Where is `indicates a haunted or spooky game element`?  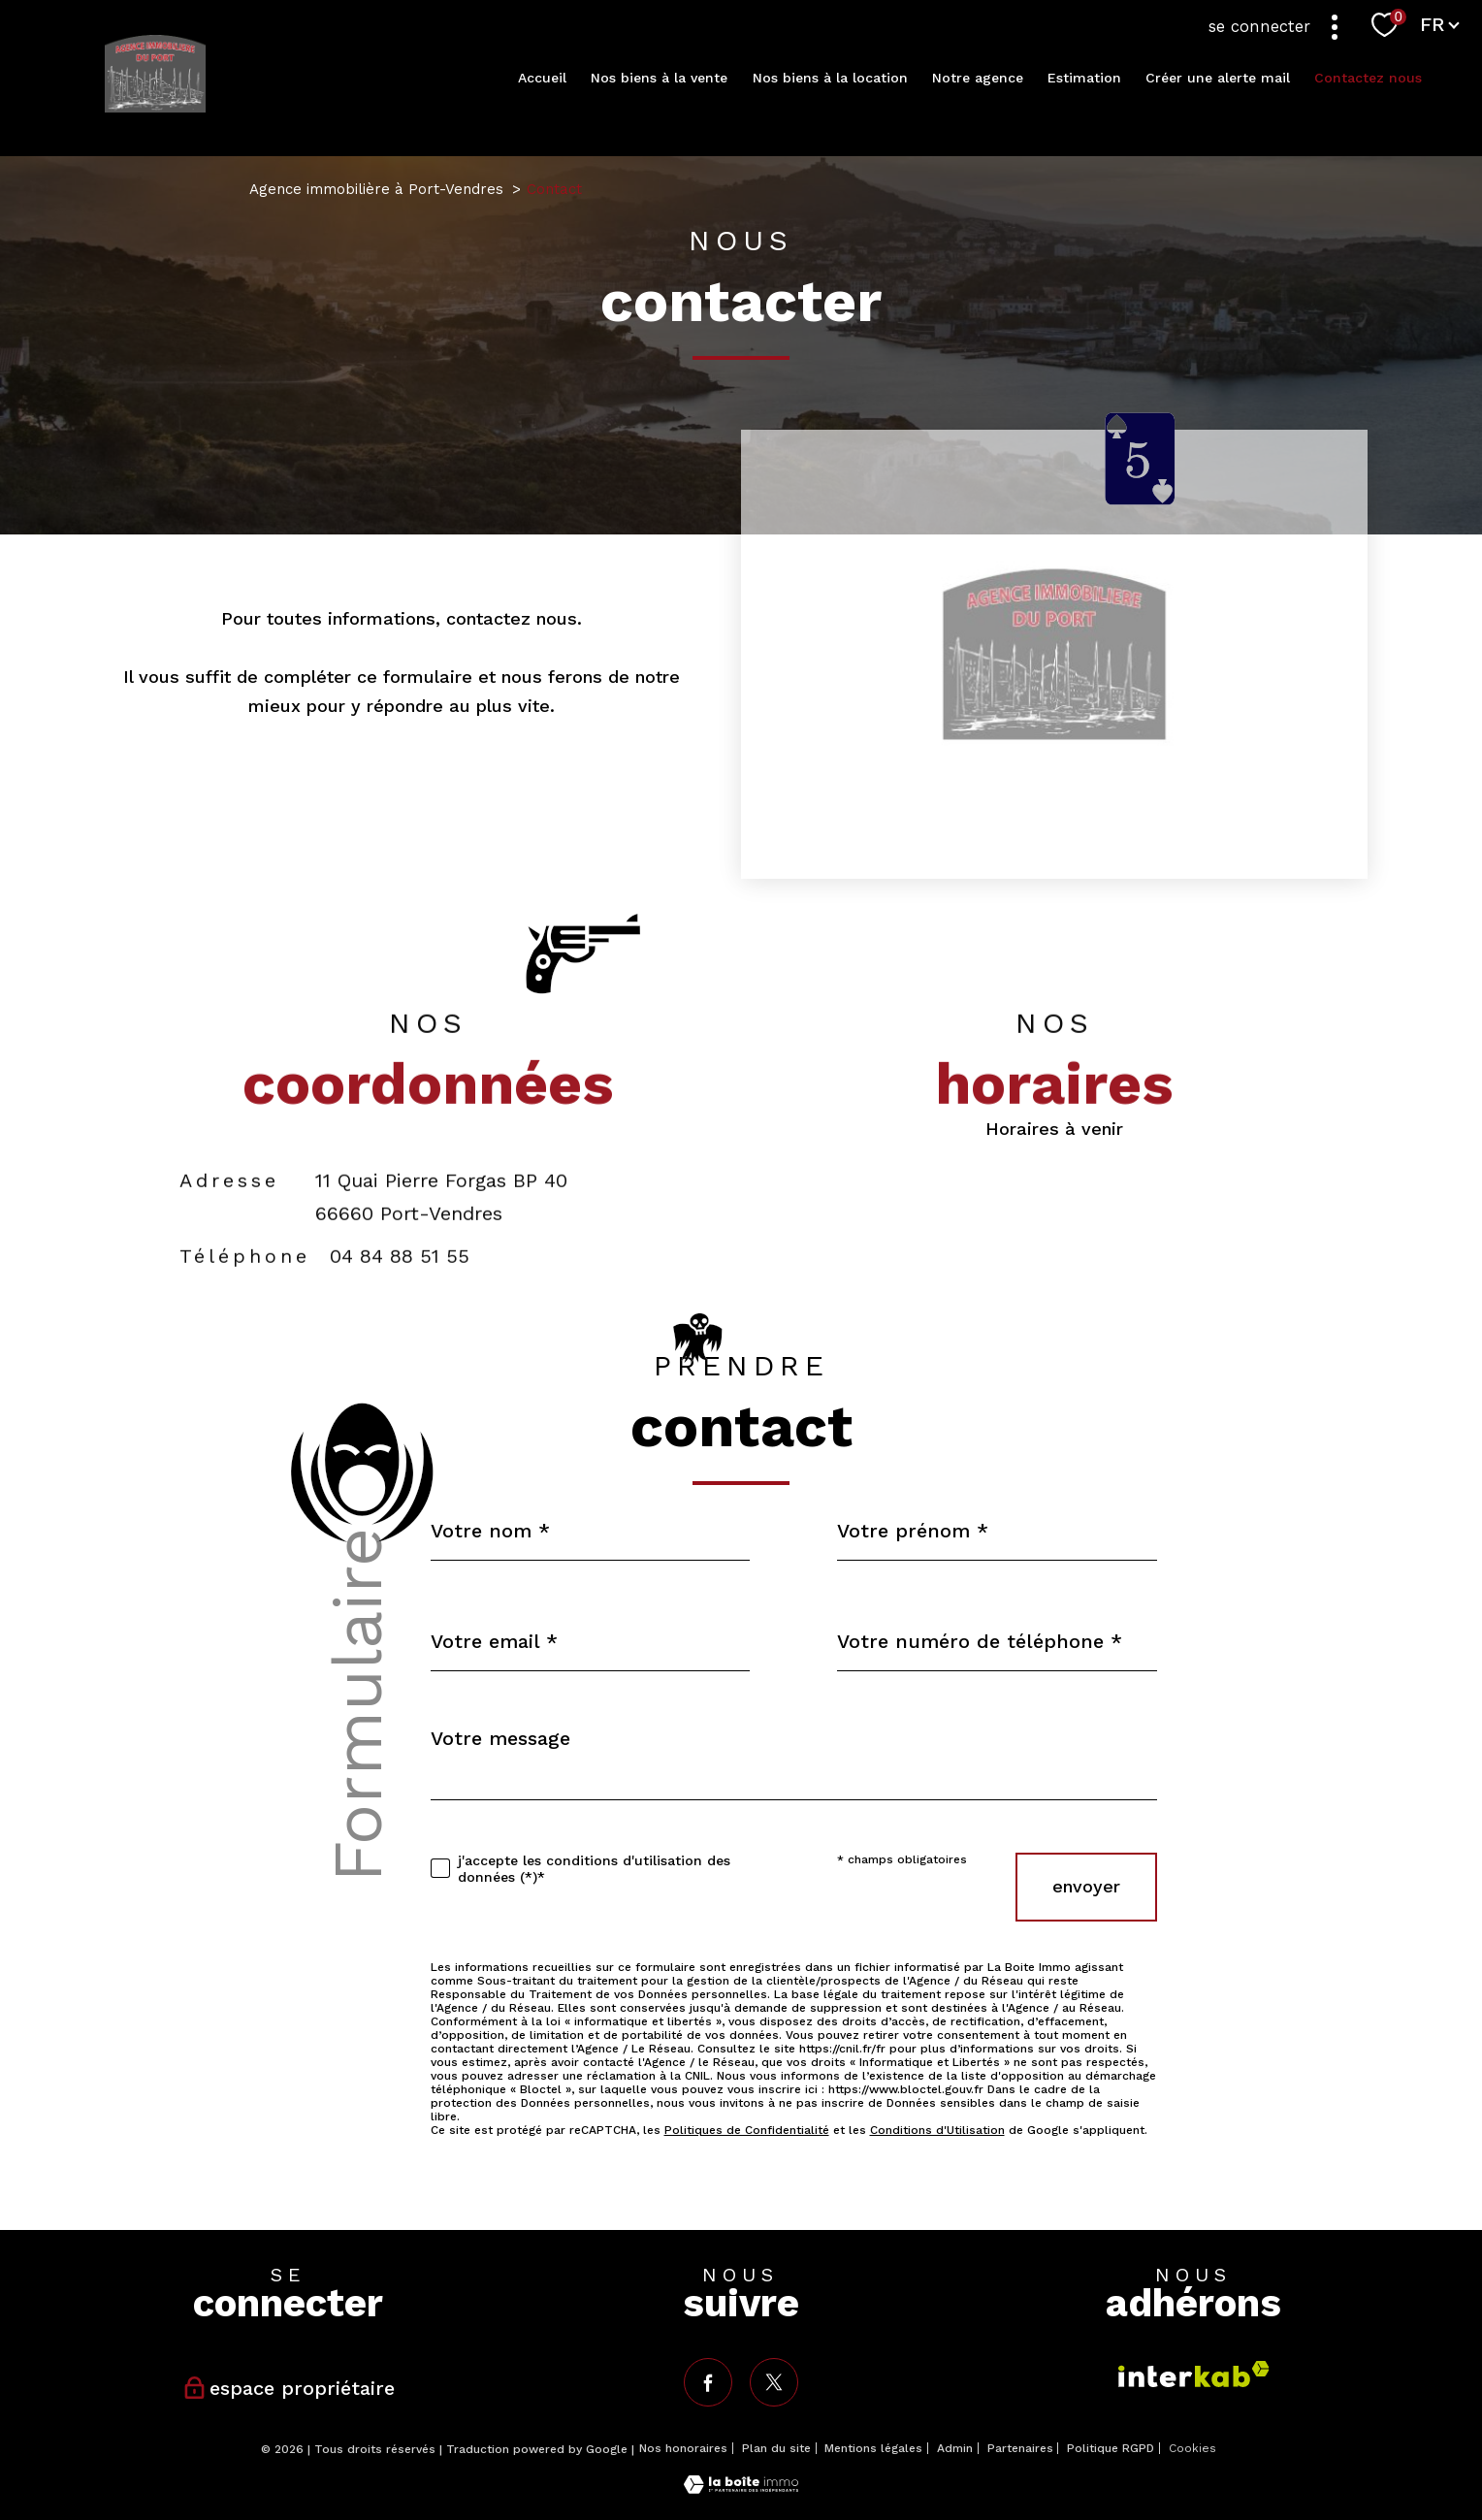
indicates a haunted or spooky game element is located at coordinates (697, 1338).